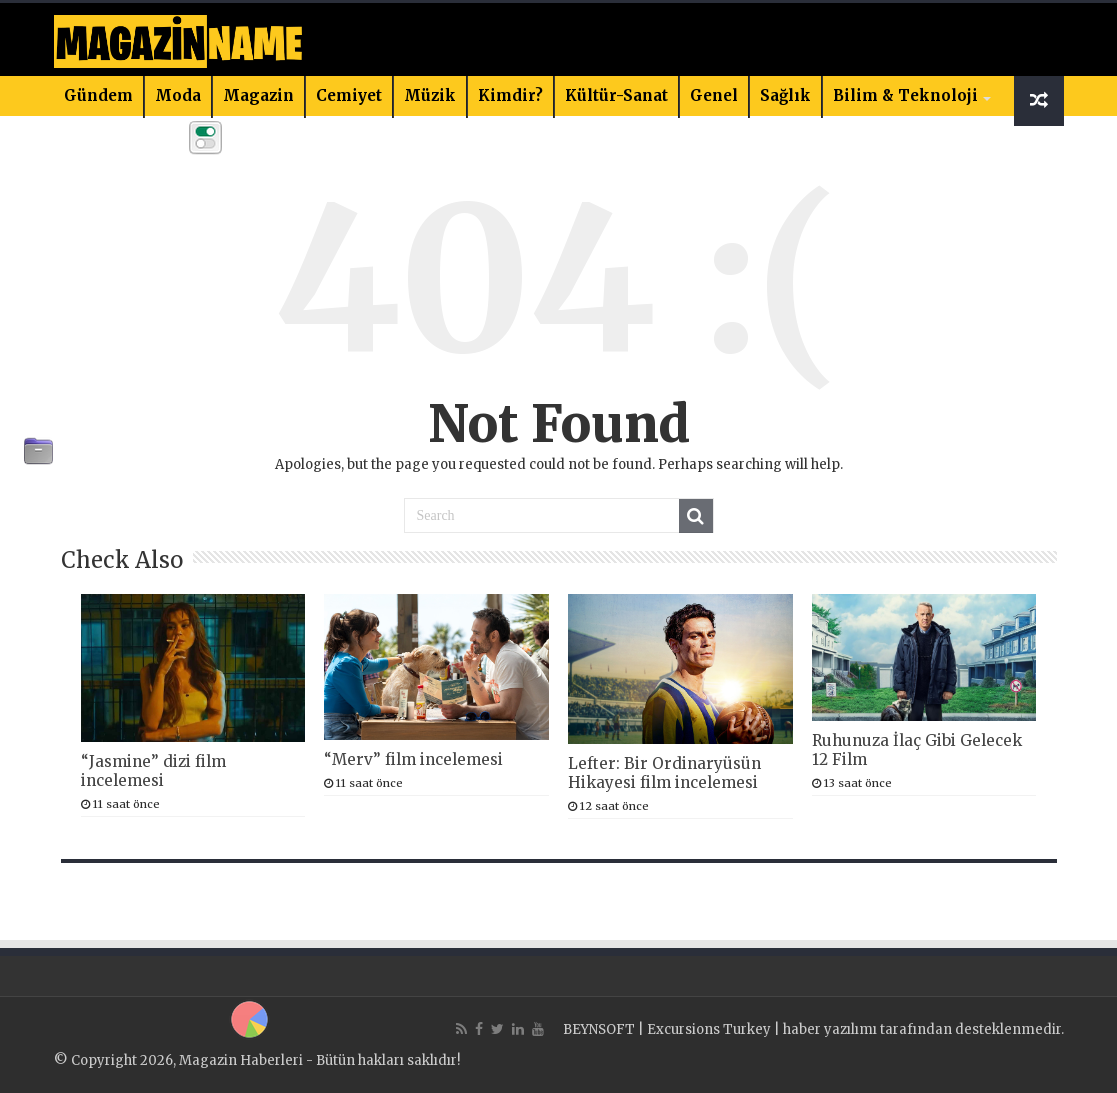  I want to click on open file manager application, so click(38, 450).